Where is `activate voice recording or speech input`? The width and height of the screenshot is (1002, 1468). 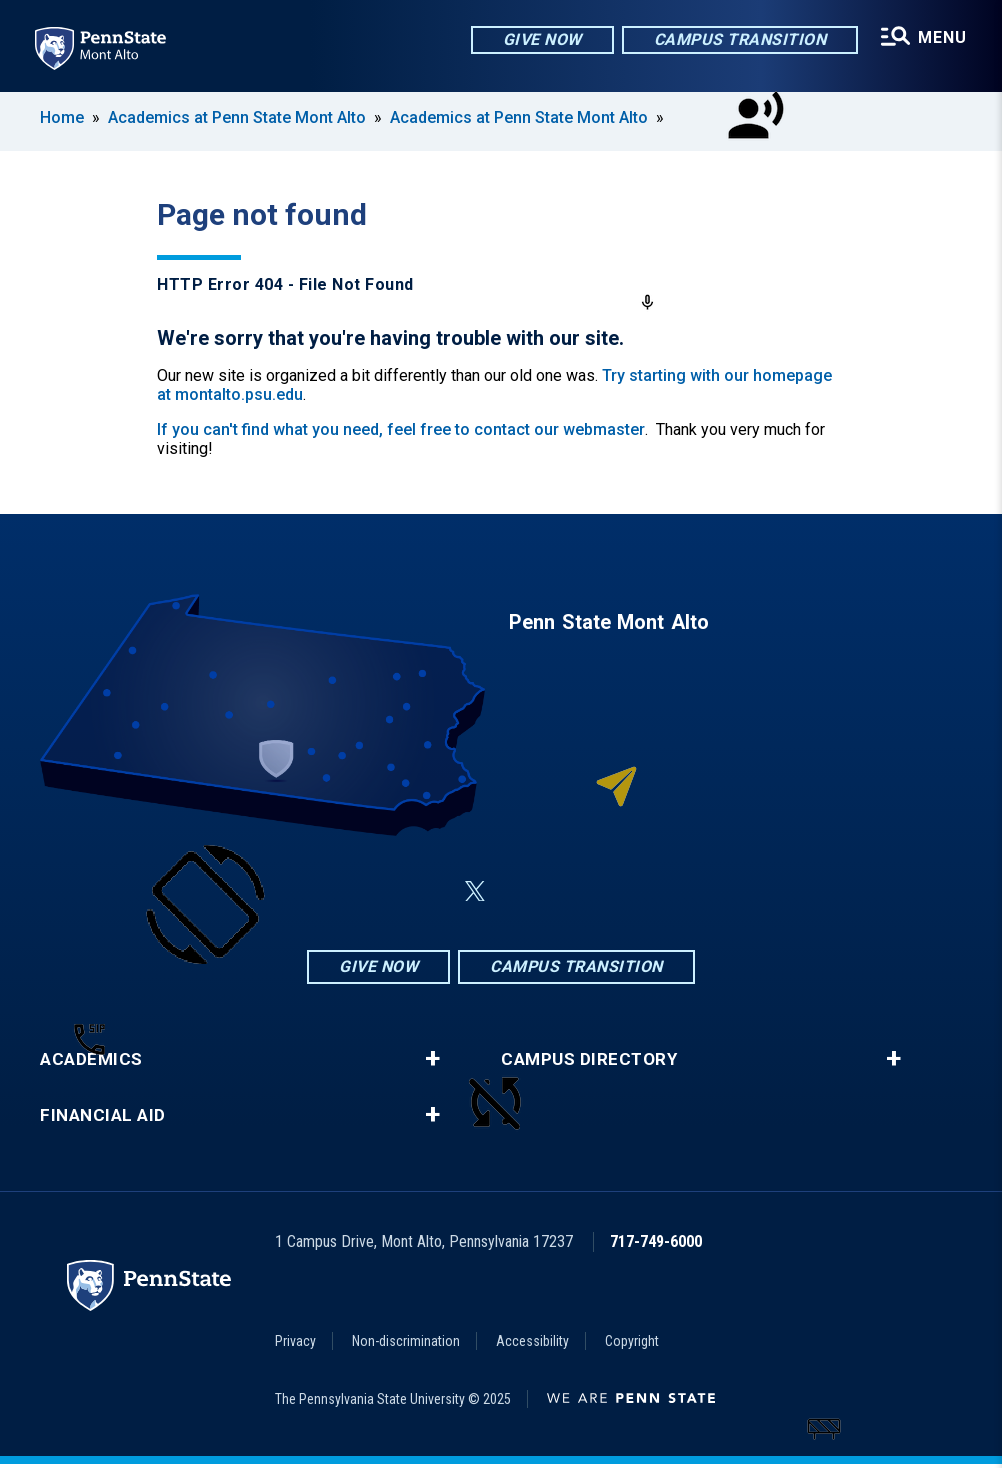 activate voice recording or speech input is located at coordinates (756, 116).